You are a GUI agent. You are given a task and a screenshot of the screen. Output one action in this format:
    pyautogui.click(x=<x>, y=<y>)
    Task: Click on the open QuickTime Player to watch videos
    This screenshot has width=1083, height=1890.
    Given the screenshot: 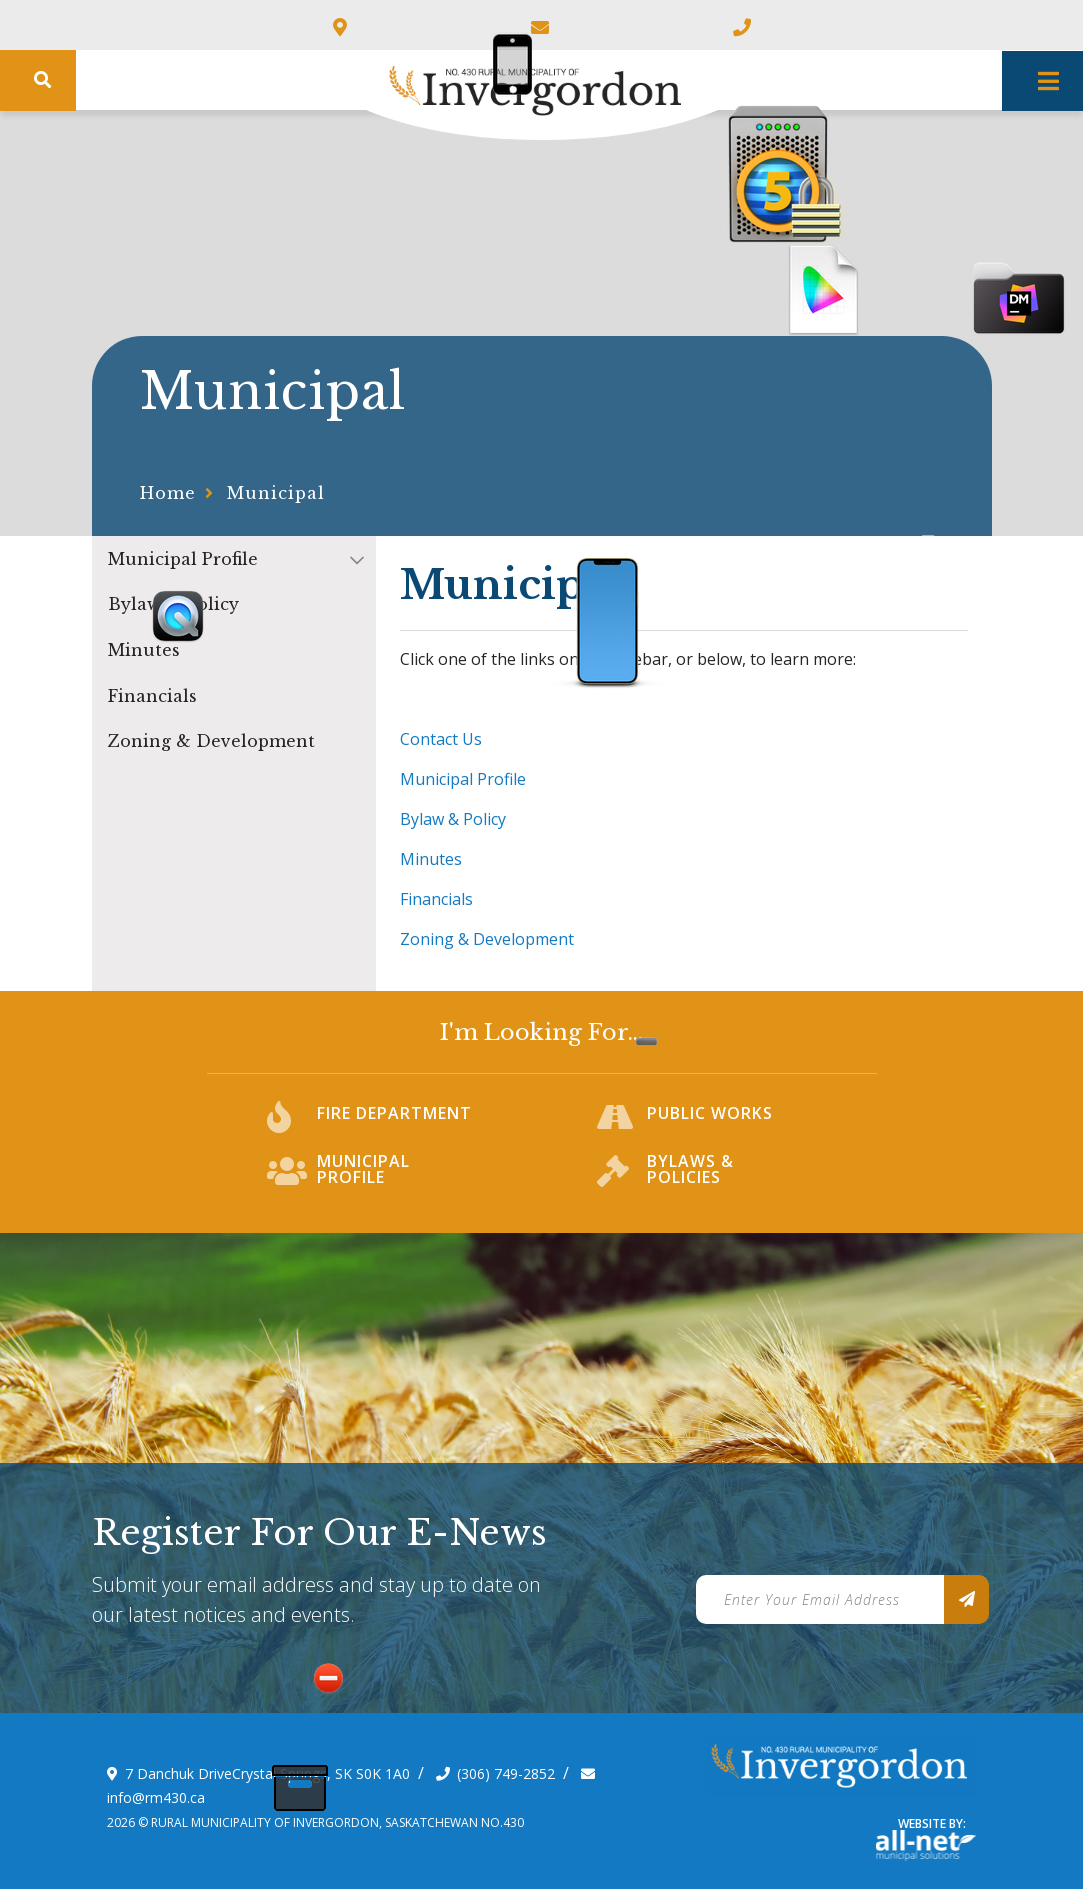 What is the action you would take?
    pyautogui.click(x=178, y=616)
    